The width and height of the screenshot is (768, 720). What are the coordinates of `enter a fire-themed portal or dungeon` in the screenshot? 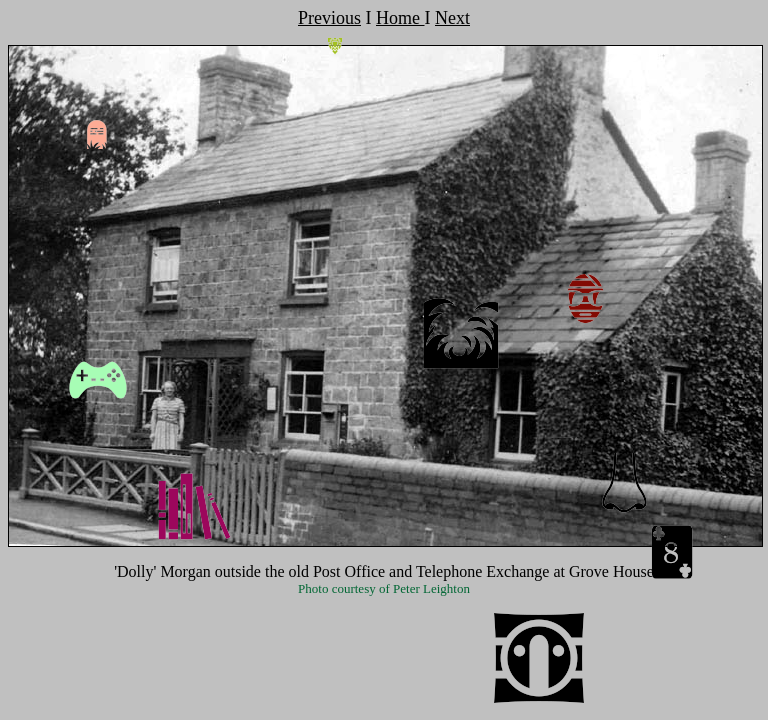 It's located at (461, 331).